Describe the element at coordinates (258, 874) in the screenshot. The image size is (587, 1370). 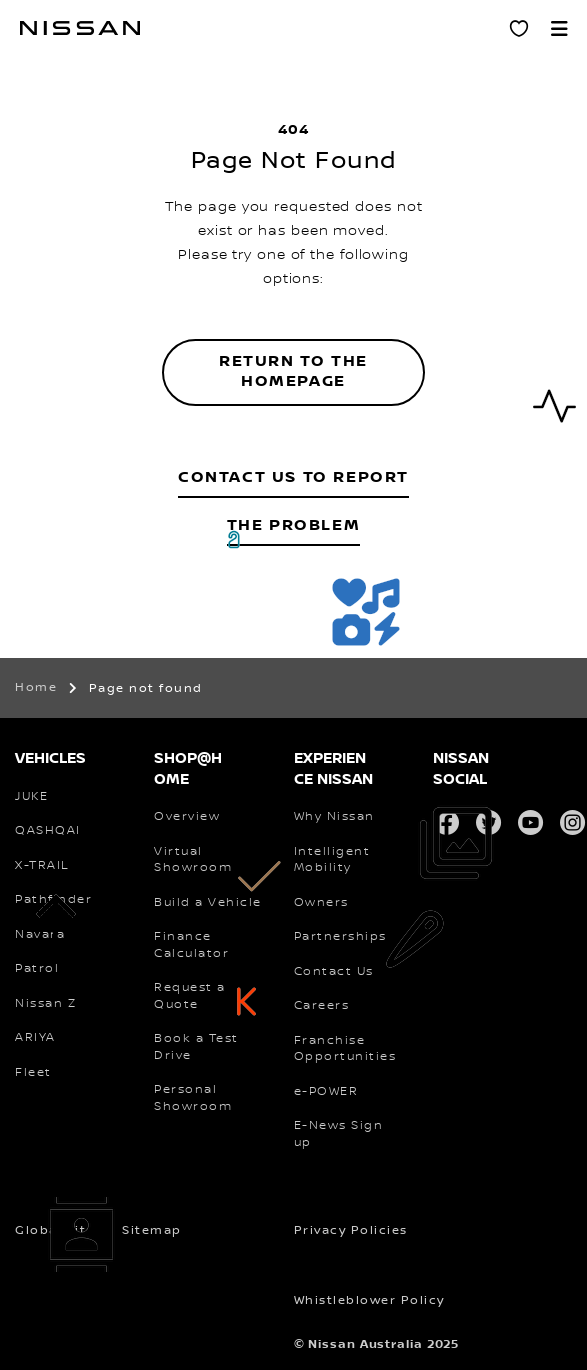
I see `confirm or complete an action` at that location.